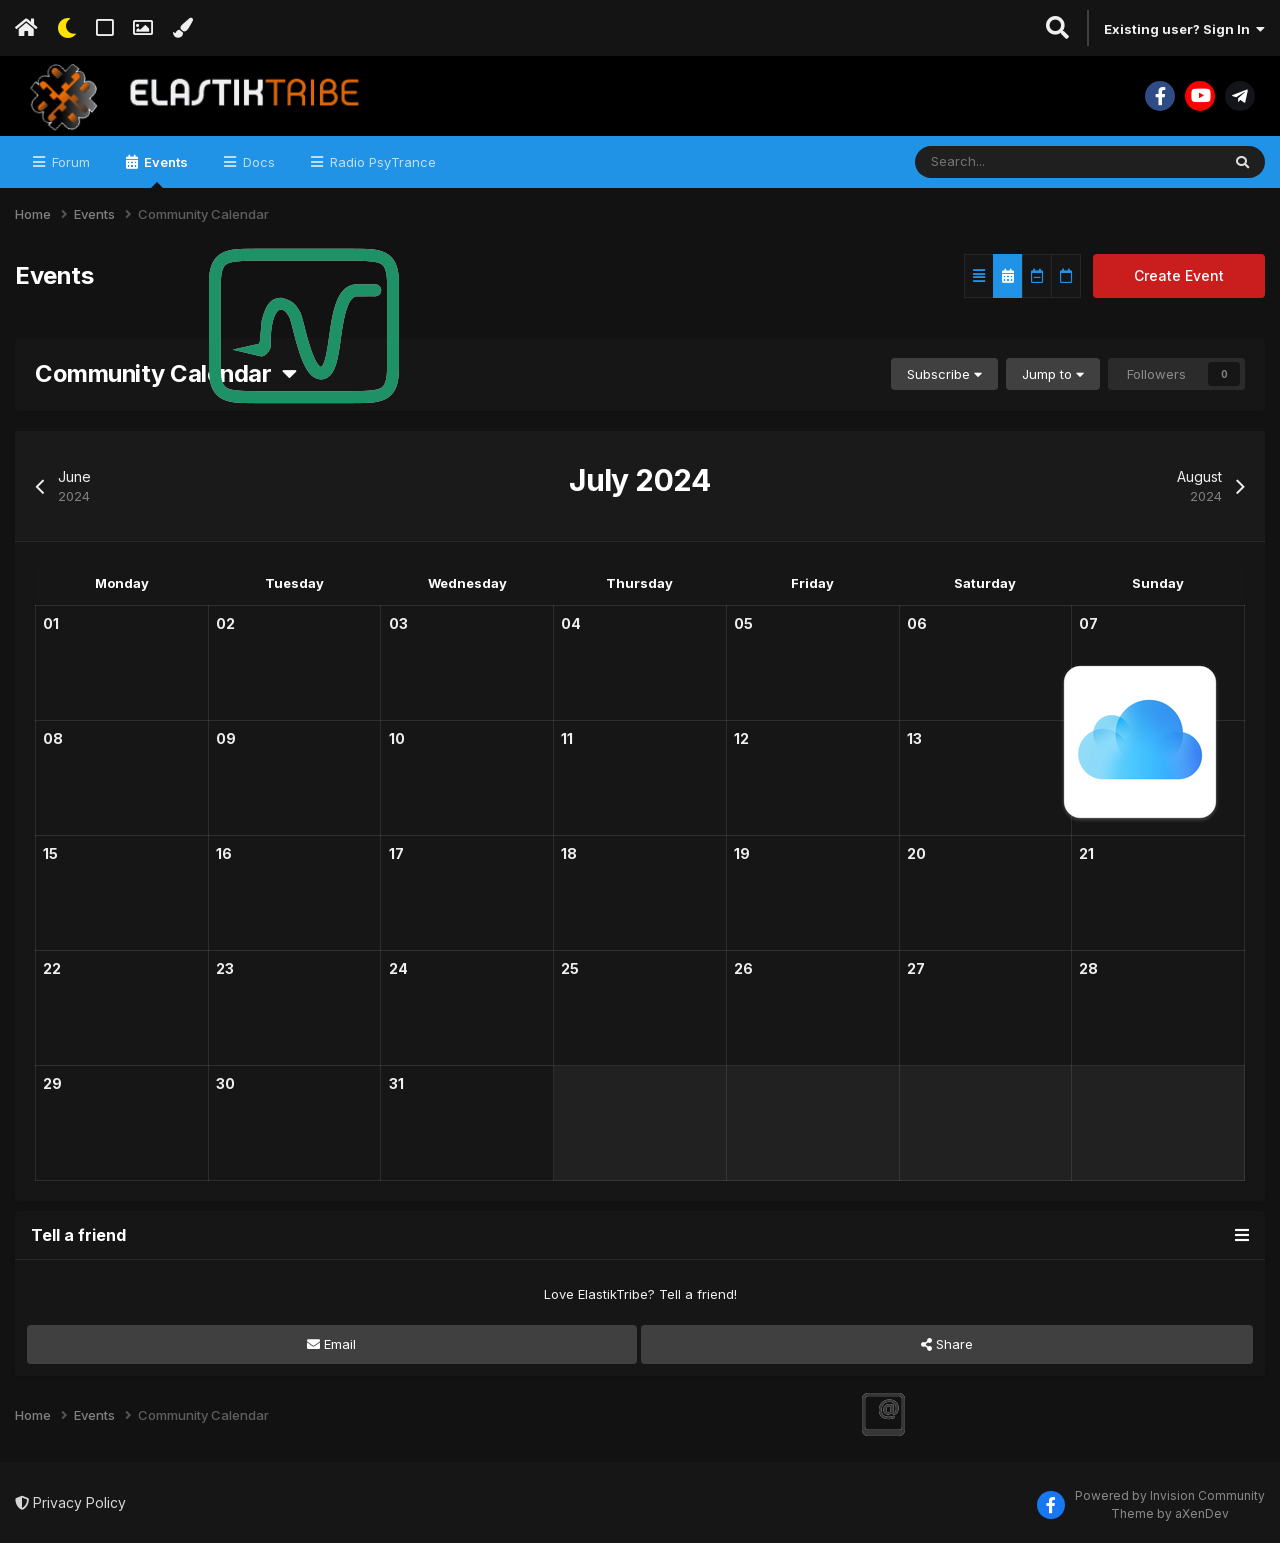  I want to click on access keyboard and input settings, so click(883, 1414).